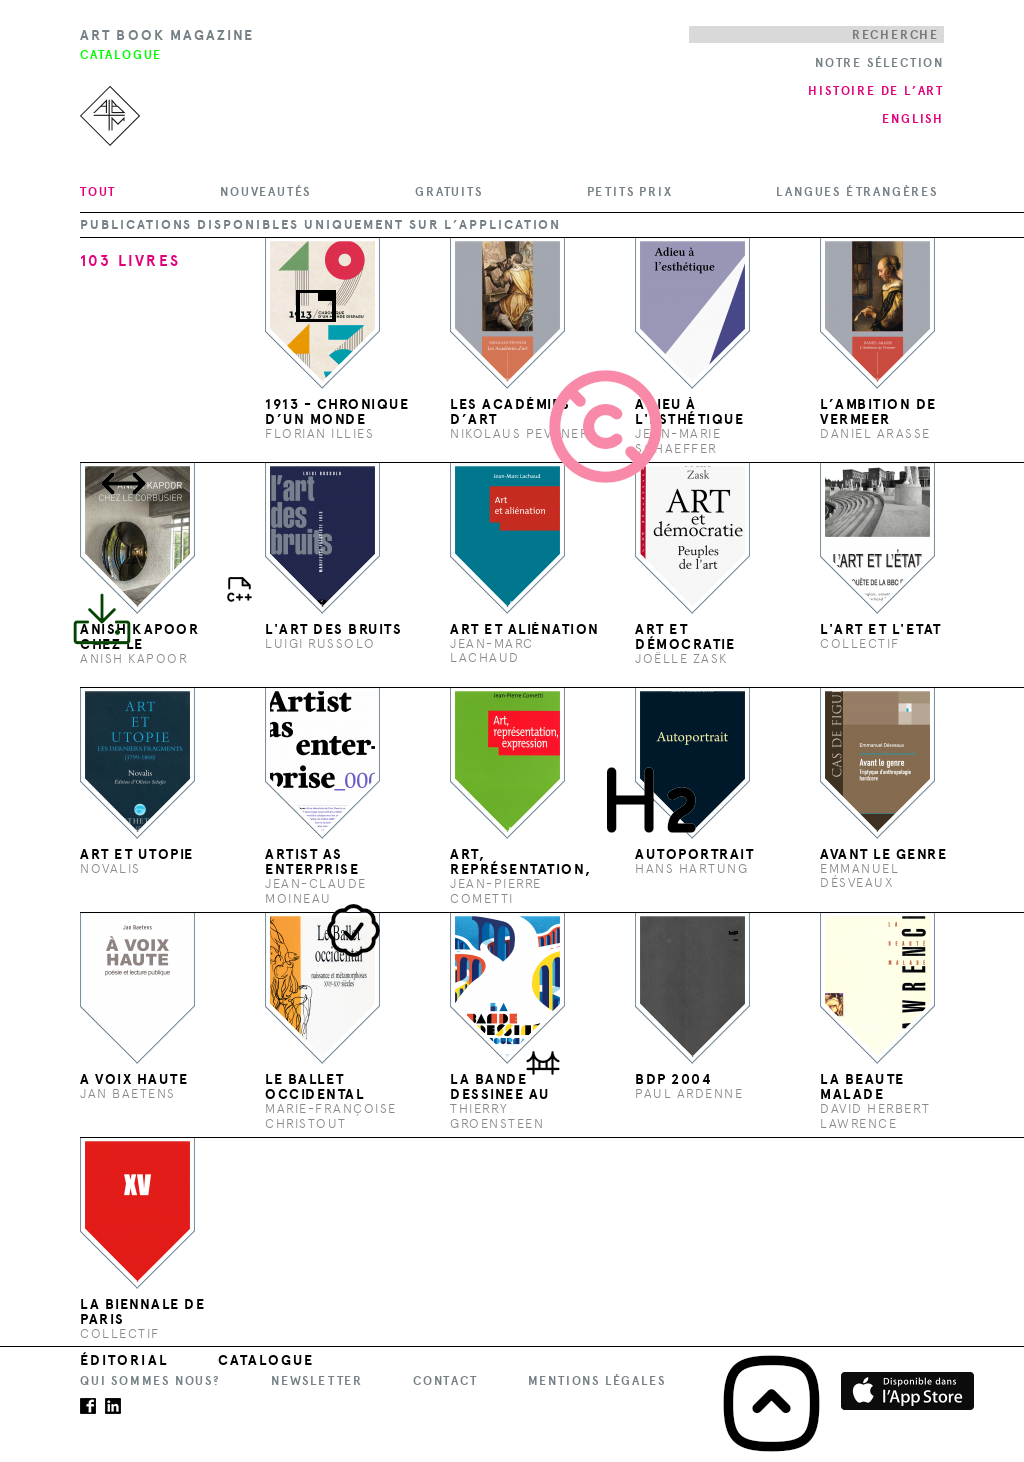 The image size is (1024, 1462). Describe the element at coordinates (771, 1403) in the screenshot. I see `expand content or show more options` at that location.